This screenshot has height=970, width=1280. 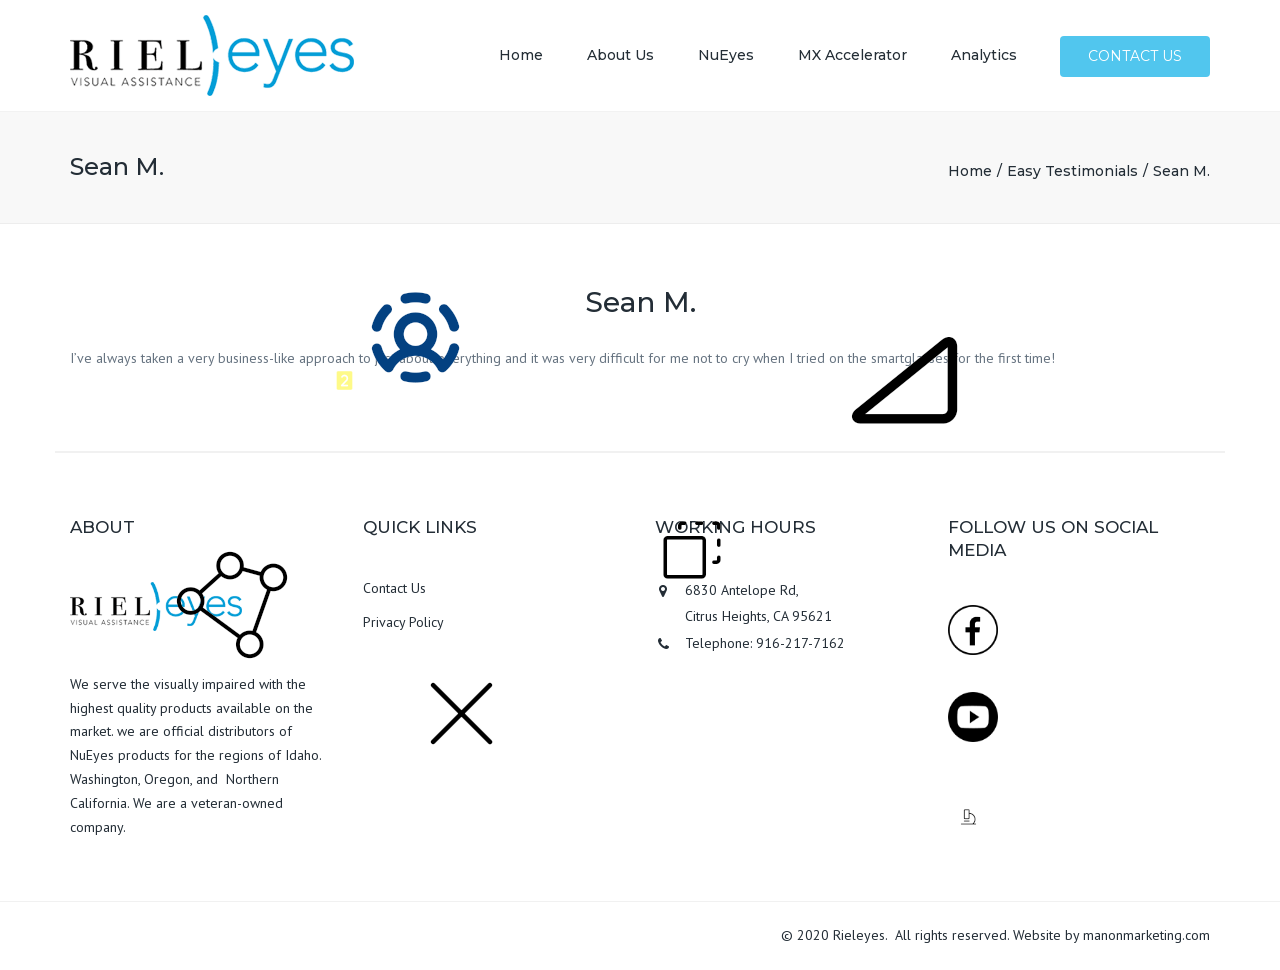 What do you see at coordinates (344, 380) in the screenshot?
I see `indicates step two in a multi-step process` at bounding box center [344, 380].